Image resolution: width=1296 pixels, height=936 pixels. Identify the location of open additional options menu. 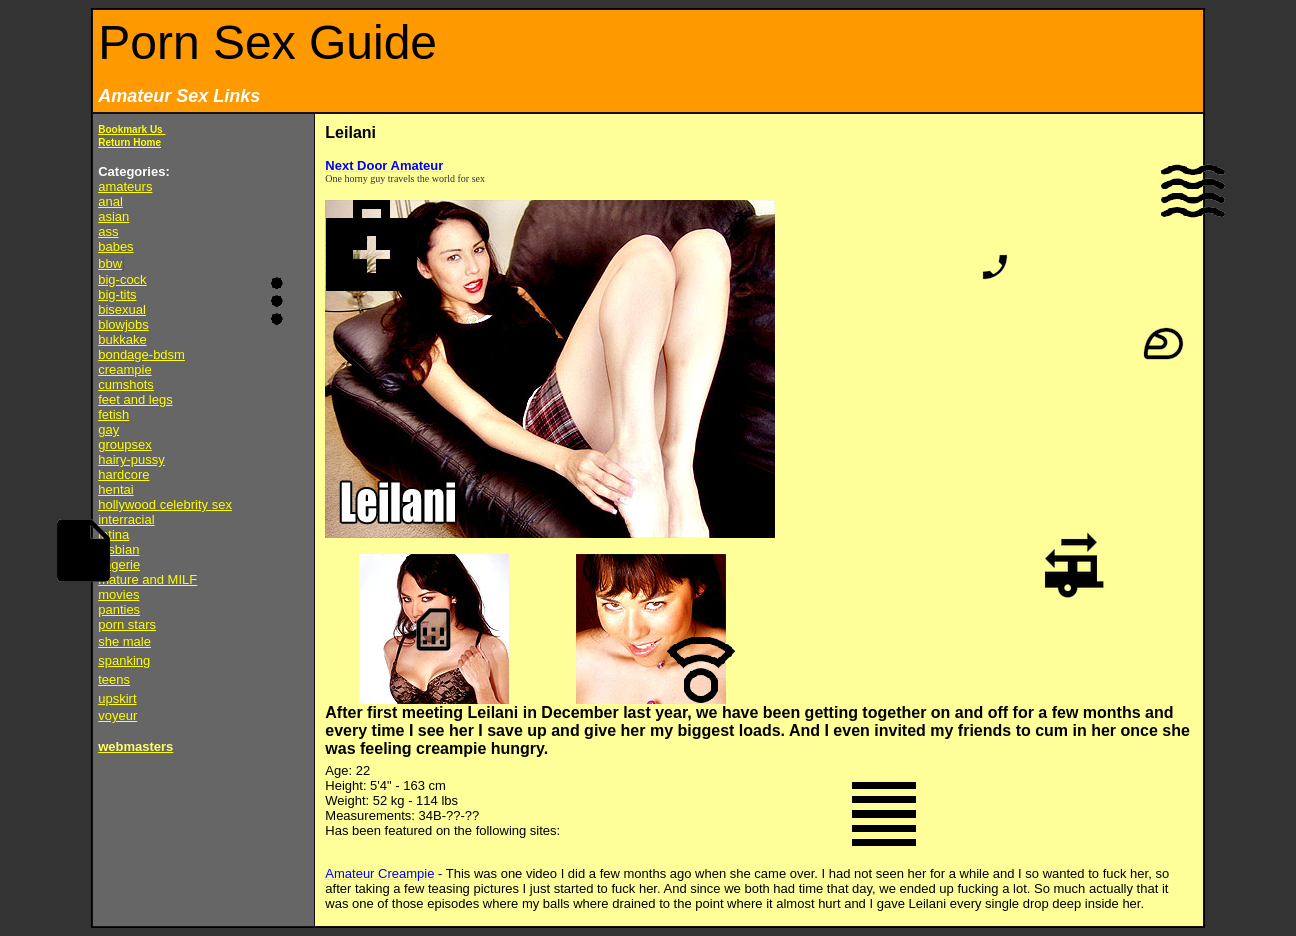
(277, 301).